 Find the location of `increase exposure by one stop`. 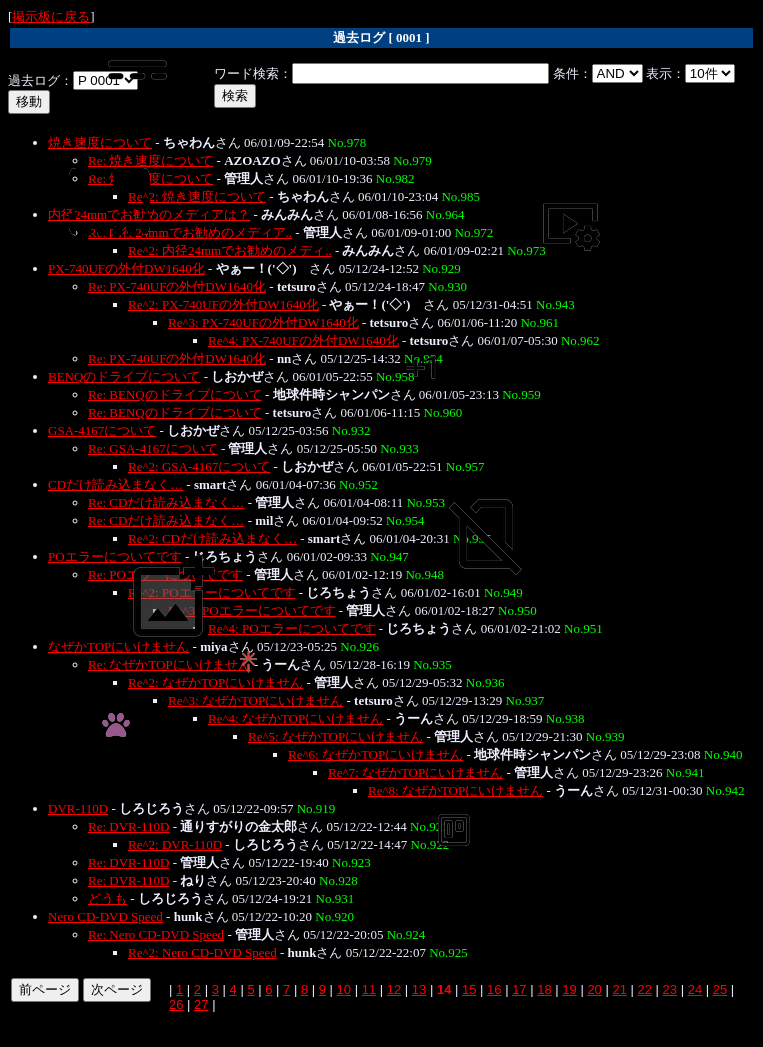

increase exposure by one stop is located at coordinates (421, 368).